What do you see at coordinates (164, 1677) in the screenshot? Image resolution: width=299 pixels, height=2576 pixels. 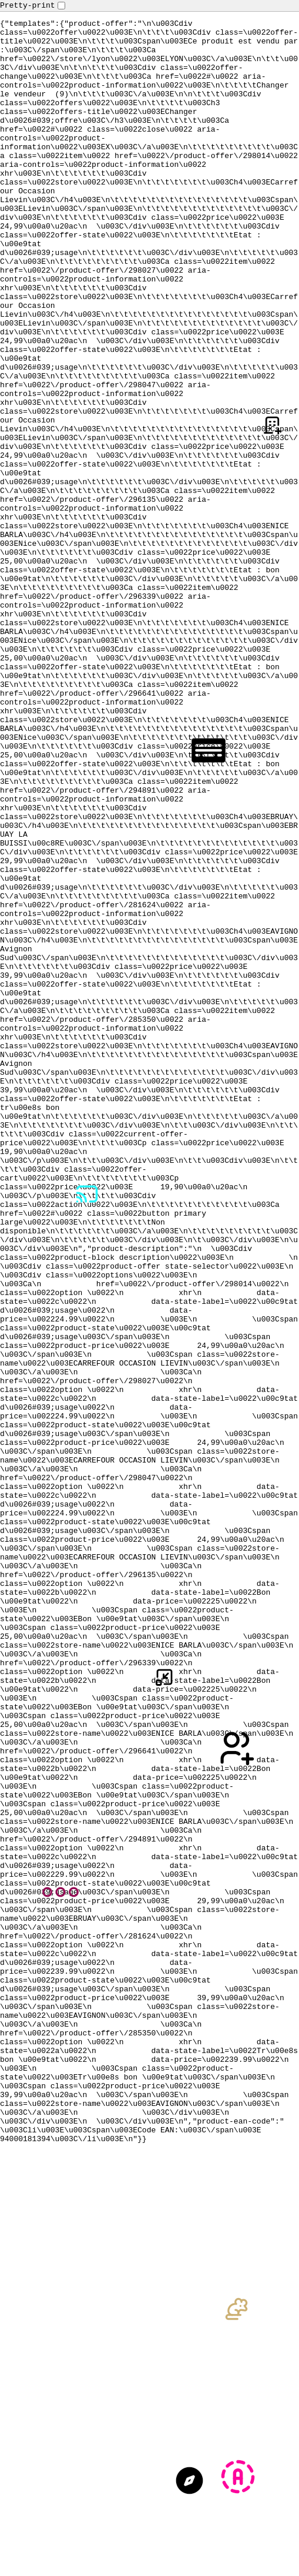 I see `minimize the current window` at bounding box center [164, 1677].